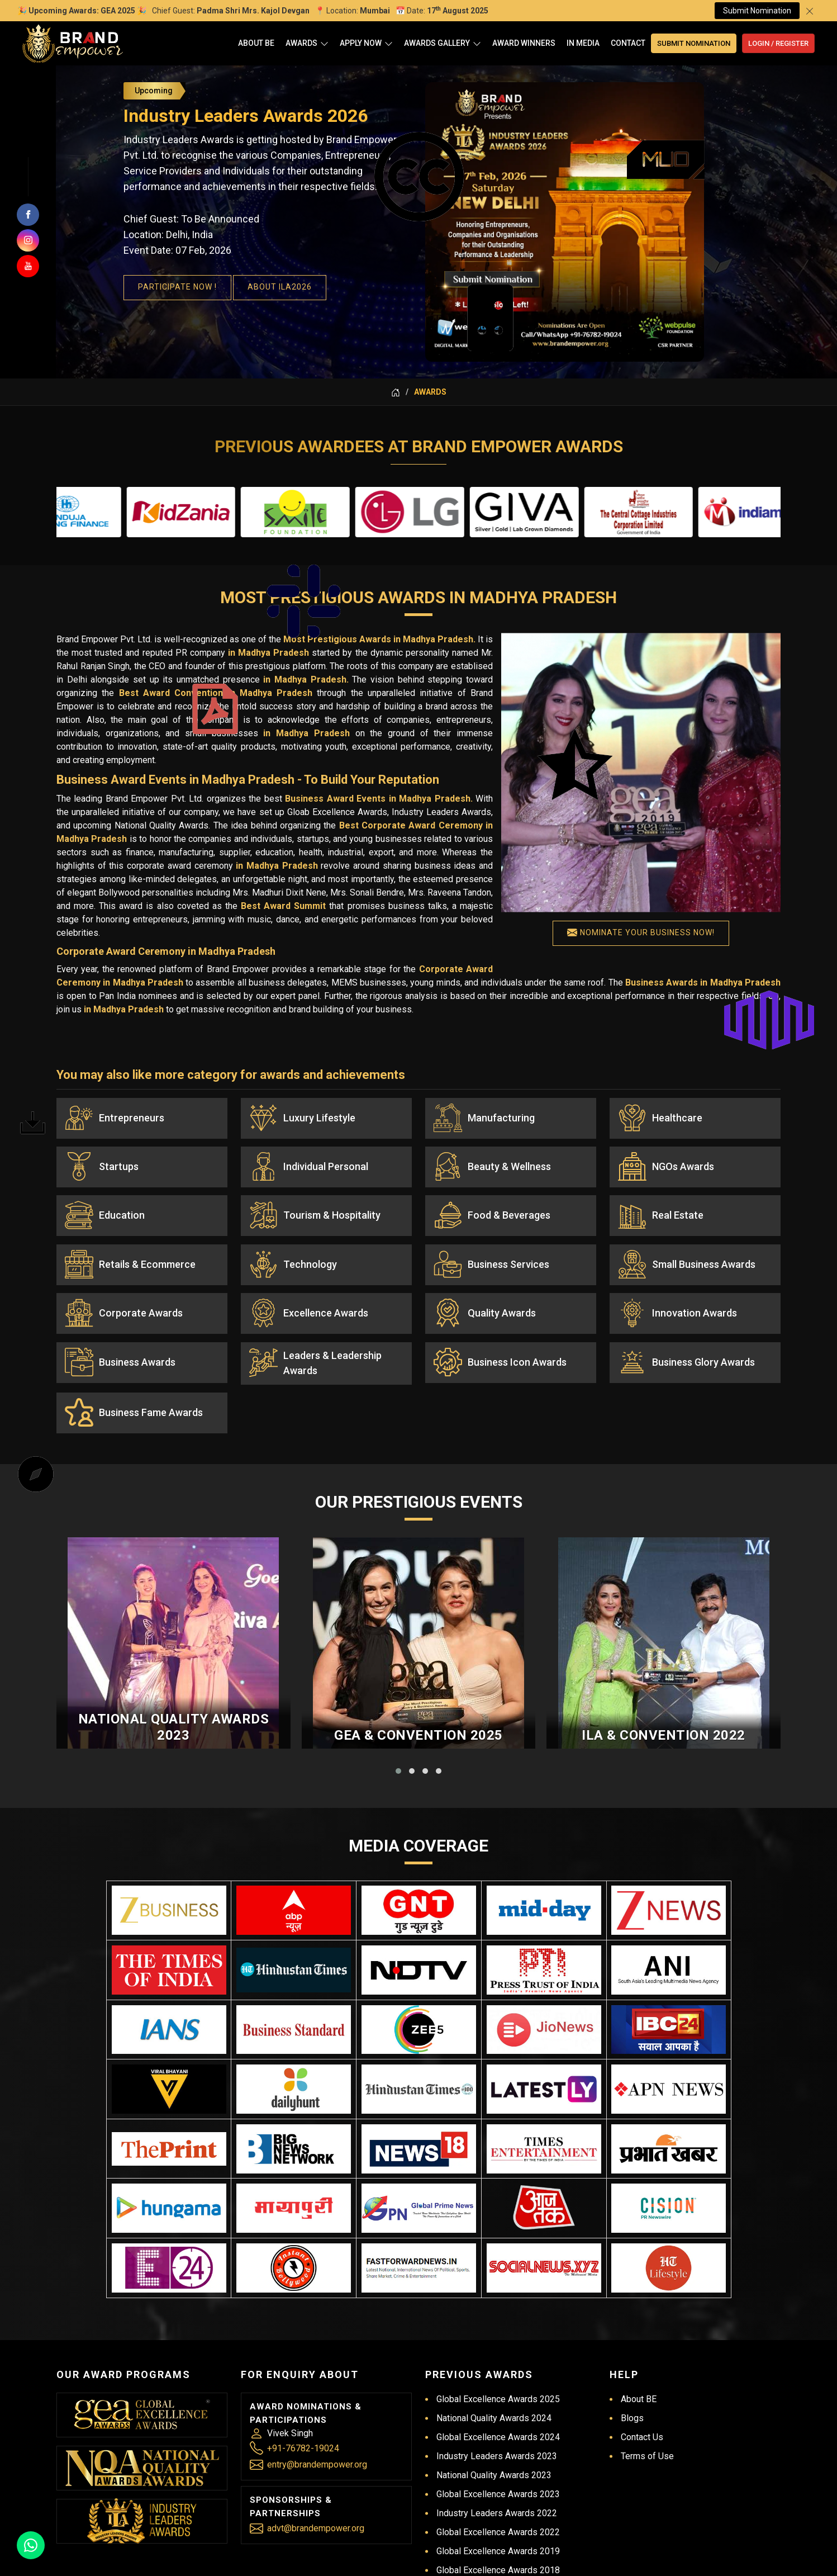 The width and height of the screenshot is (837, 2576). Describe the element at coordinates (575, 766) in the screenshot. I see `indicates a partial rating or half-star score` at that location.